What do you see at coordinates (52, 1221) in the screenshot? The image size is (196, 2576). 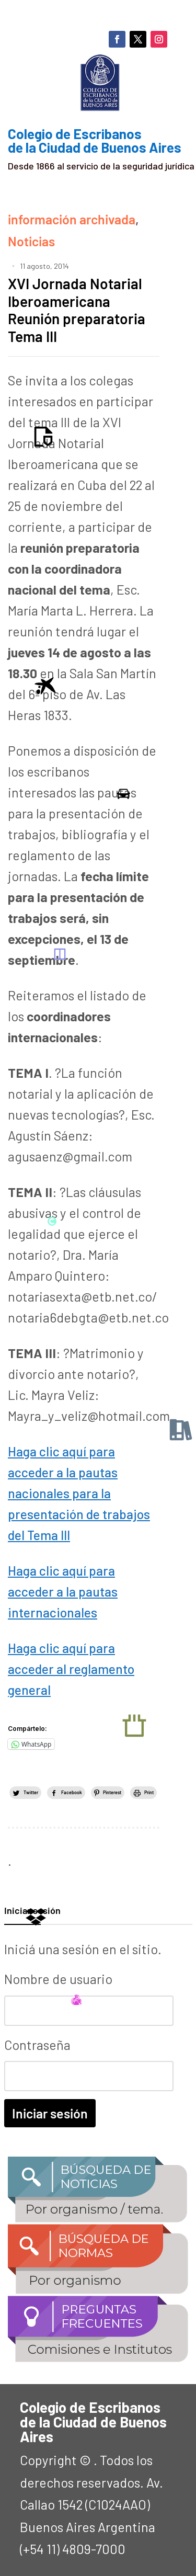 I see `Cloudera company logo` at bounding box center [52, 1221].